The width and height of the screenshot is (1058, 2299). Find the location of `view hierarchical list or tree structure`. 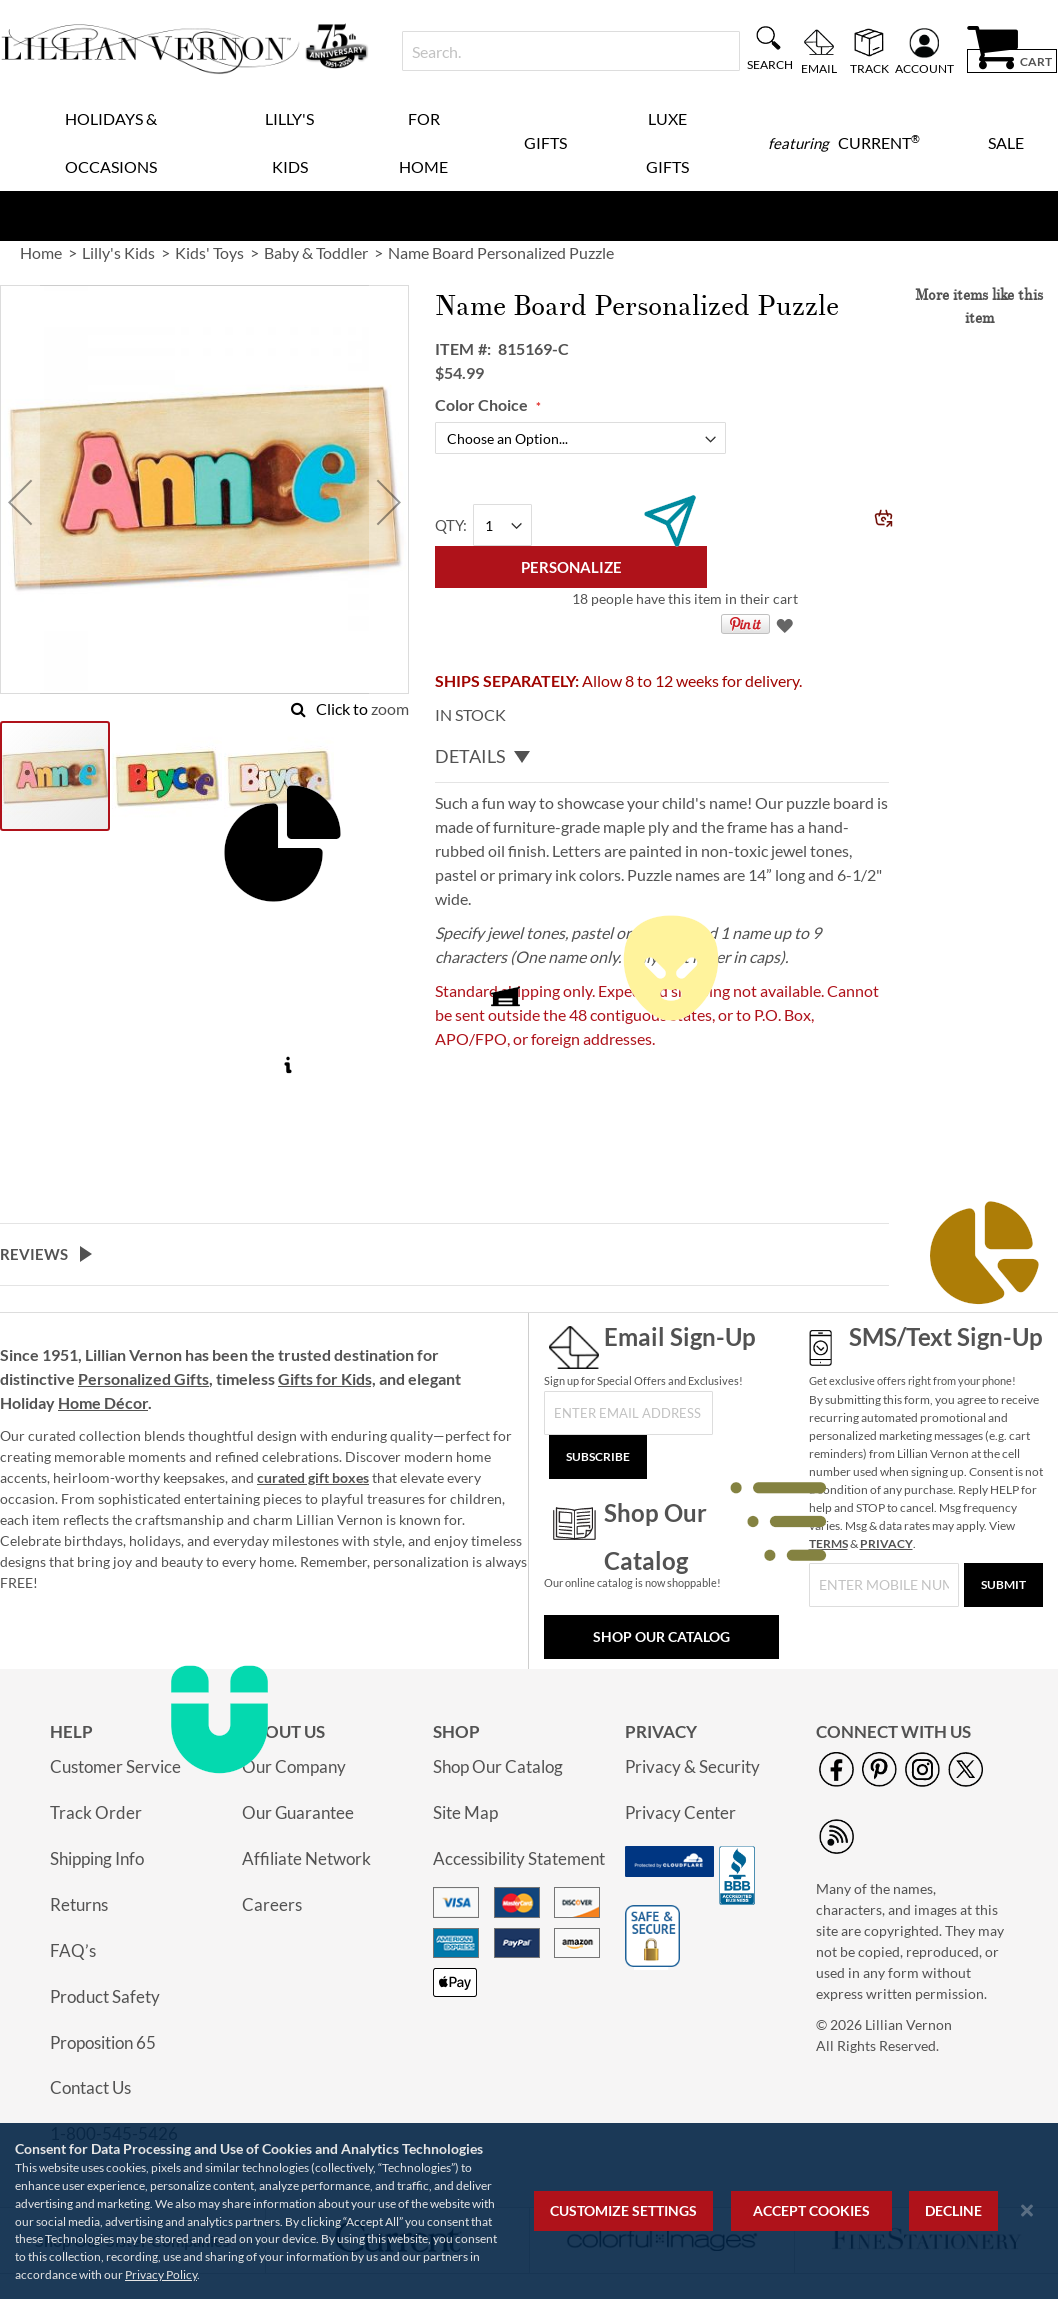

view hierarchical list or tree structure is located at coordinates (775, 1521).